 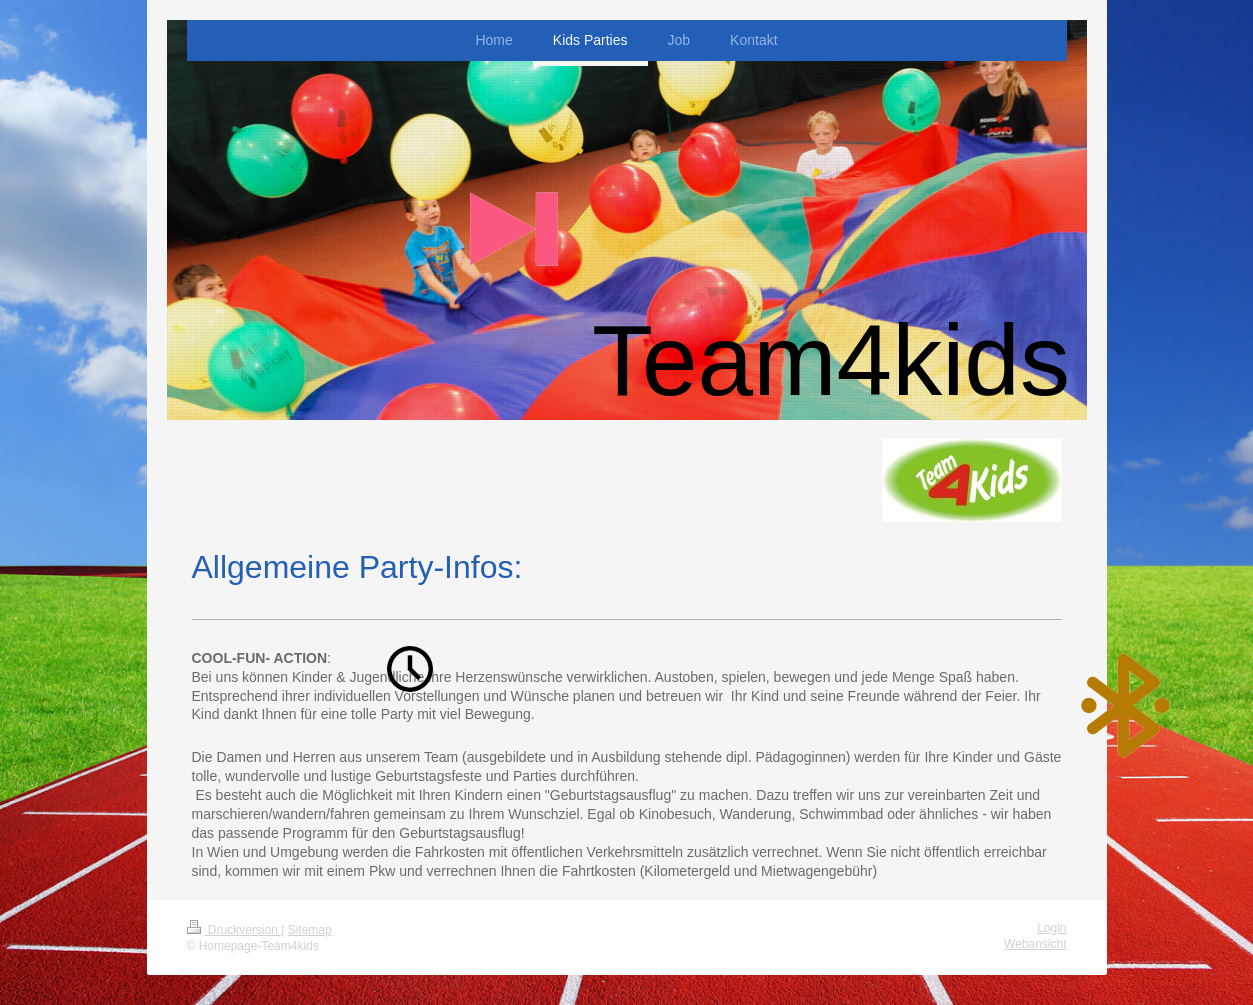 What do you see at coordinates (410, 669) in the screenshot?
I see `view current time` at bounding box center [410, 669].